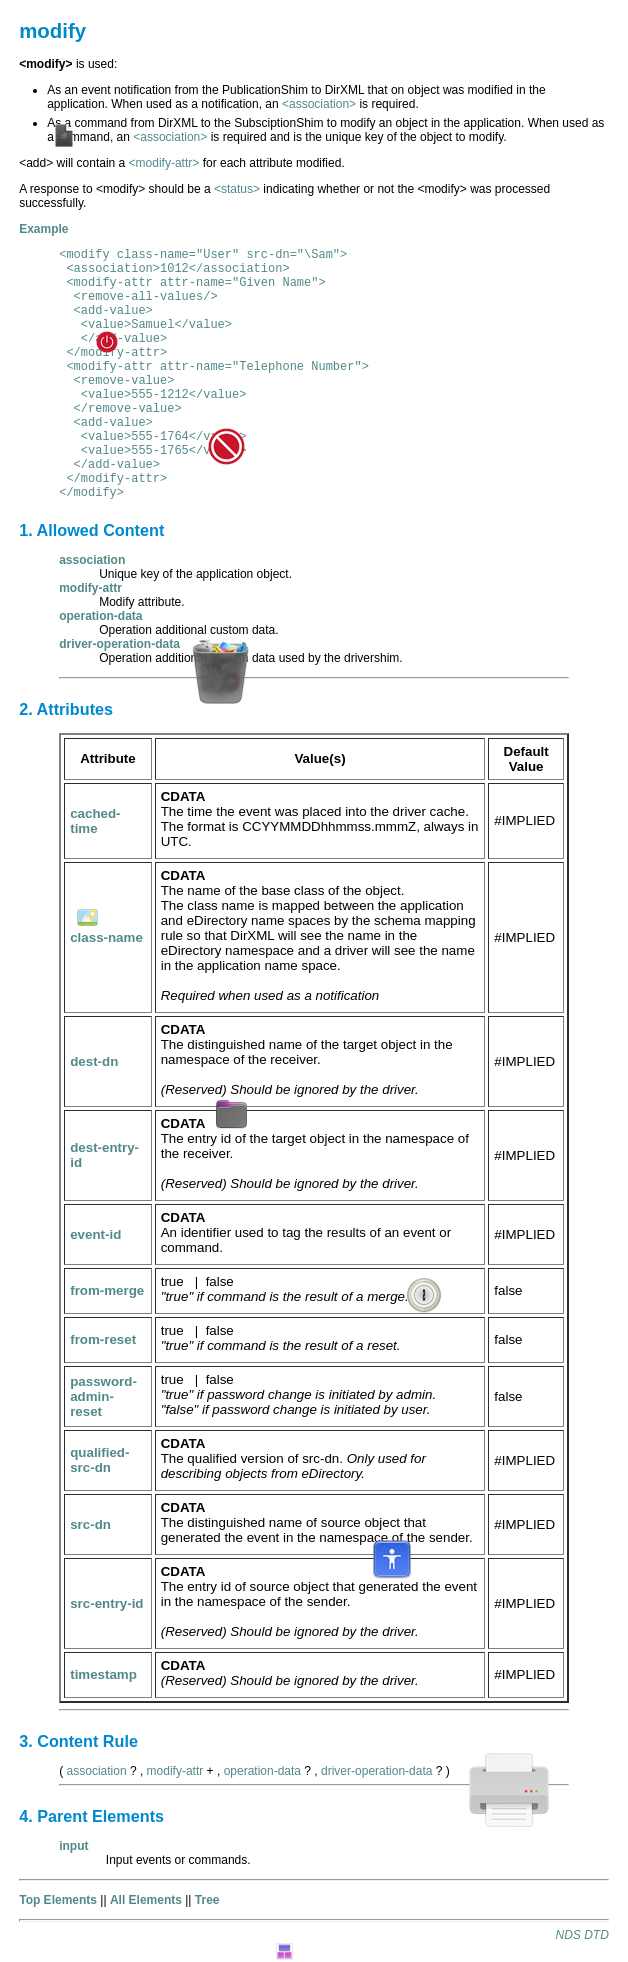 This screenshot has width=628, height=1962. Describe the element at coordinates (87, 917) in the screenshot. I see `open the photos app` at that location.